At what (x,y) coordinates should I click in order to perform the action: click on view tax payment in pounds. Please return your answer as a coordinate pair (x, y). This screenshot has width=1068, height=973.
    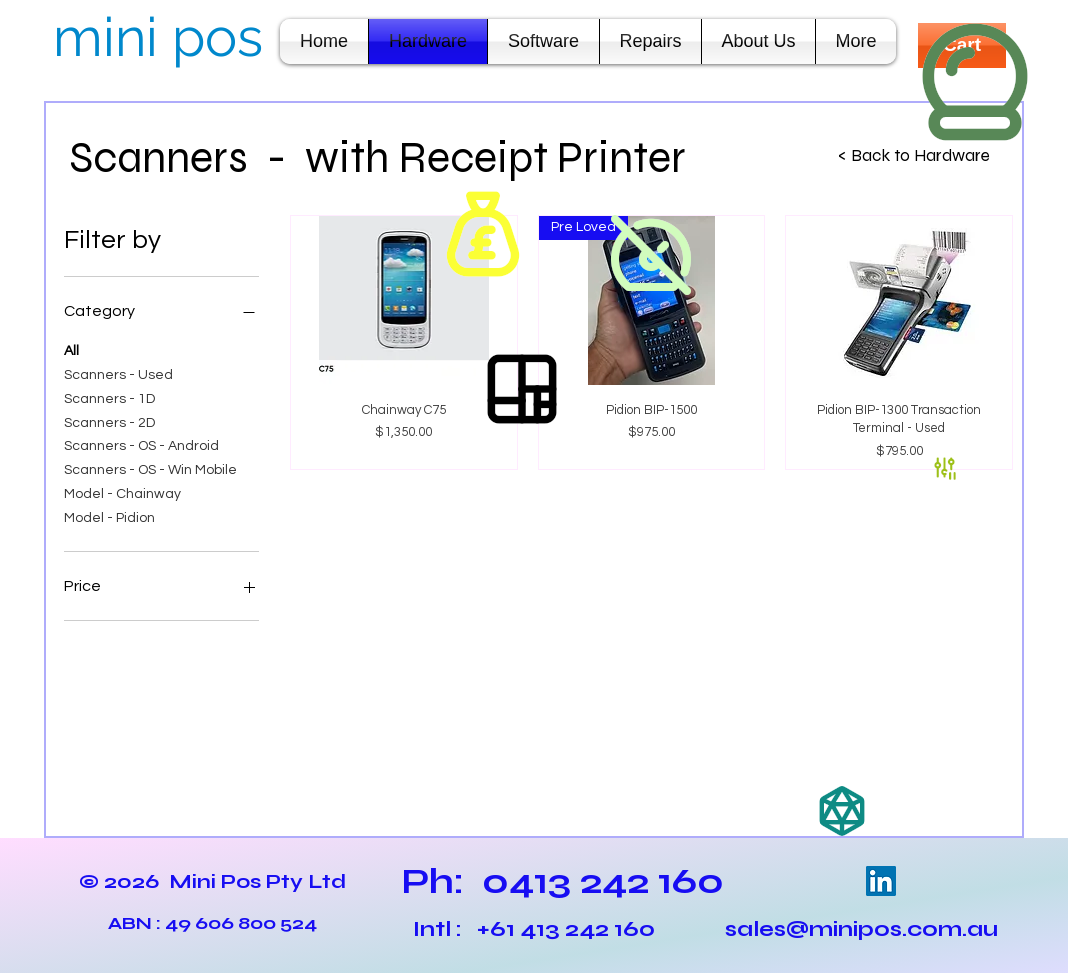
    Looking at the image, I should click on (483, 234).